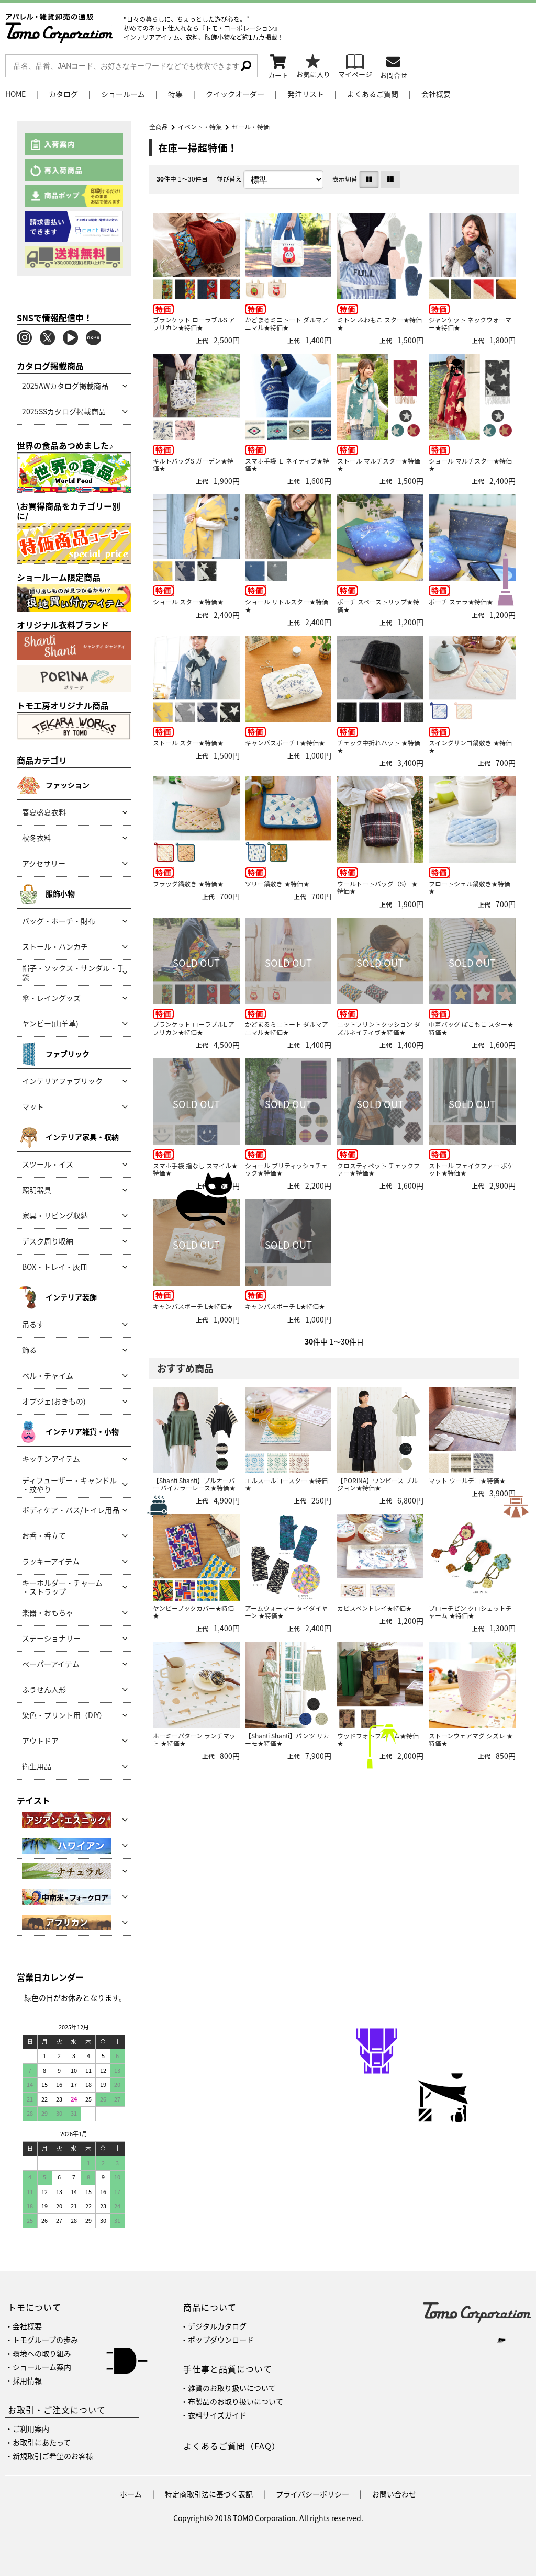 The image size is (536, 2576). Describe the element at coordinates (506, 579) in the screenshot. I see `indicates a monument or landmark location` at that location.